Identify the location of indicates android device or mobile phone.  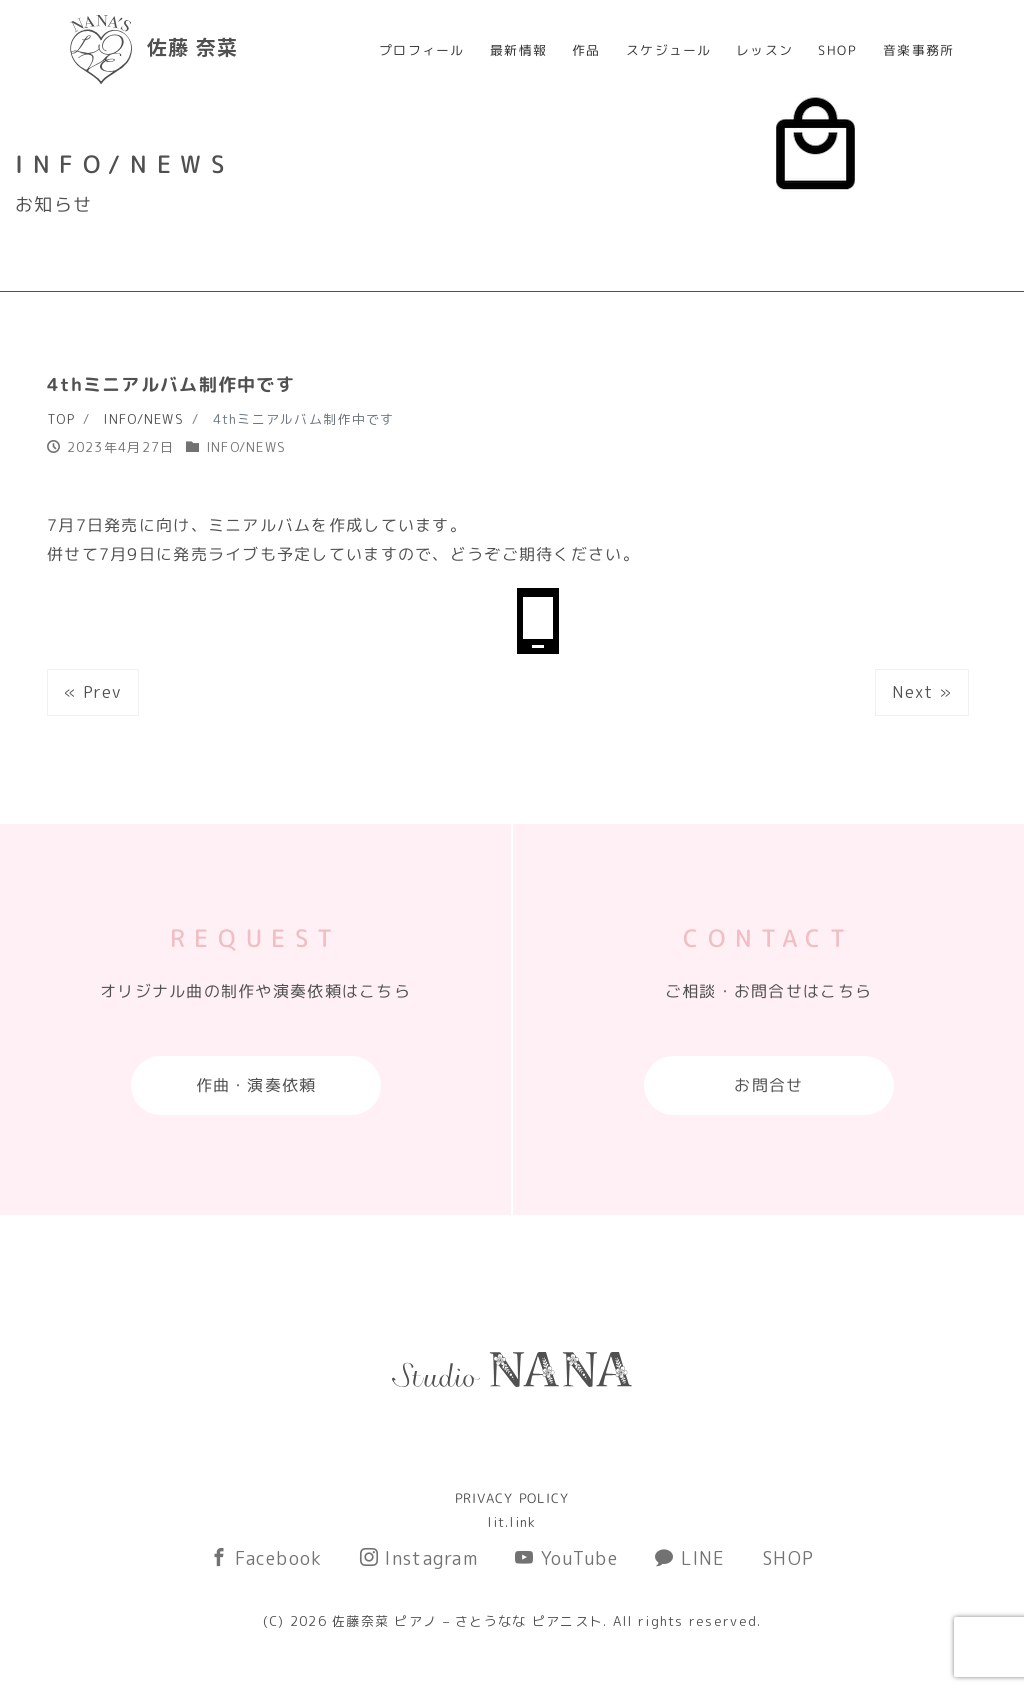
(538, 621).